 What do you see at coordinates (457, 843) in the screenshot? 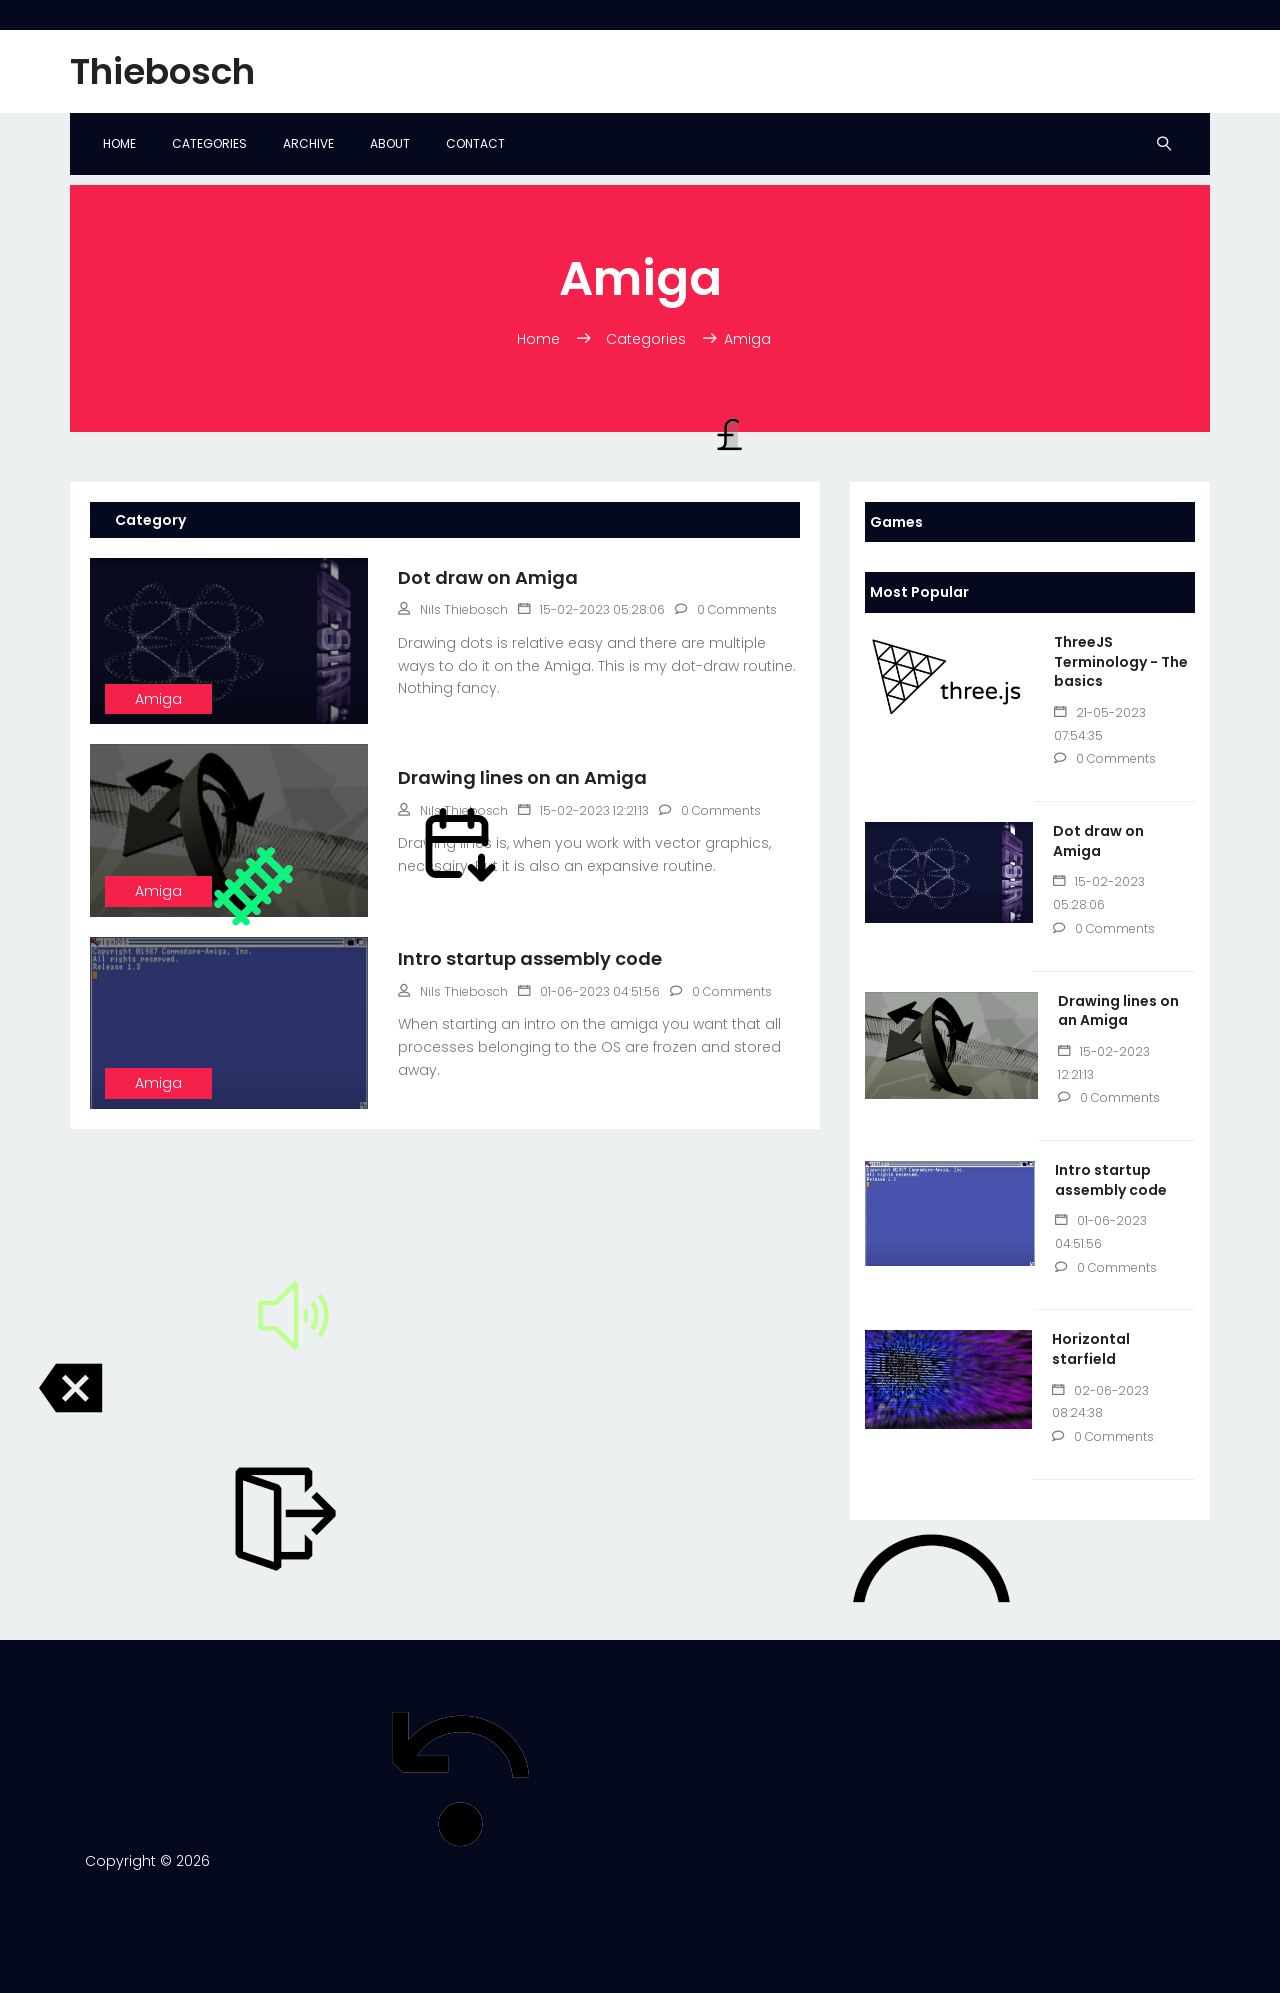
I see `download calendar or export schedule` at bounding box center [457, 843].